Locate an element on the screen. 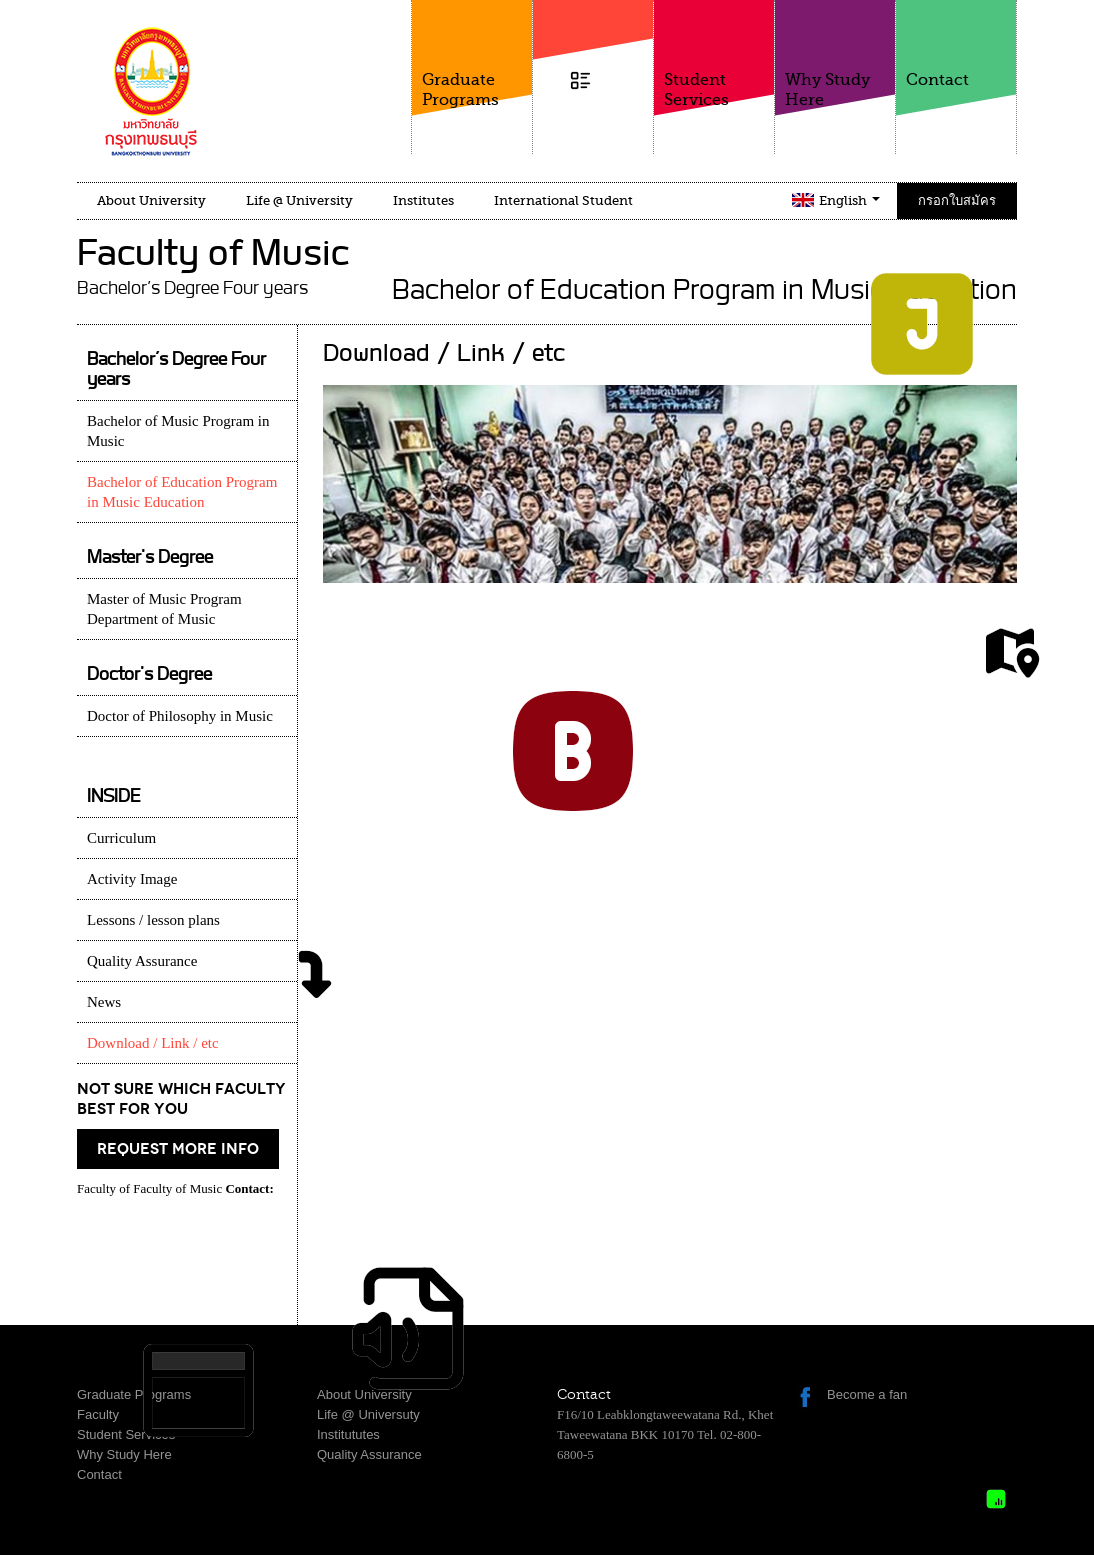 This screenshot has height=1555, width=1094. open audio file is located at coordinates (413, 1328).